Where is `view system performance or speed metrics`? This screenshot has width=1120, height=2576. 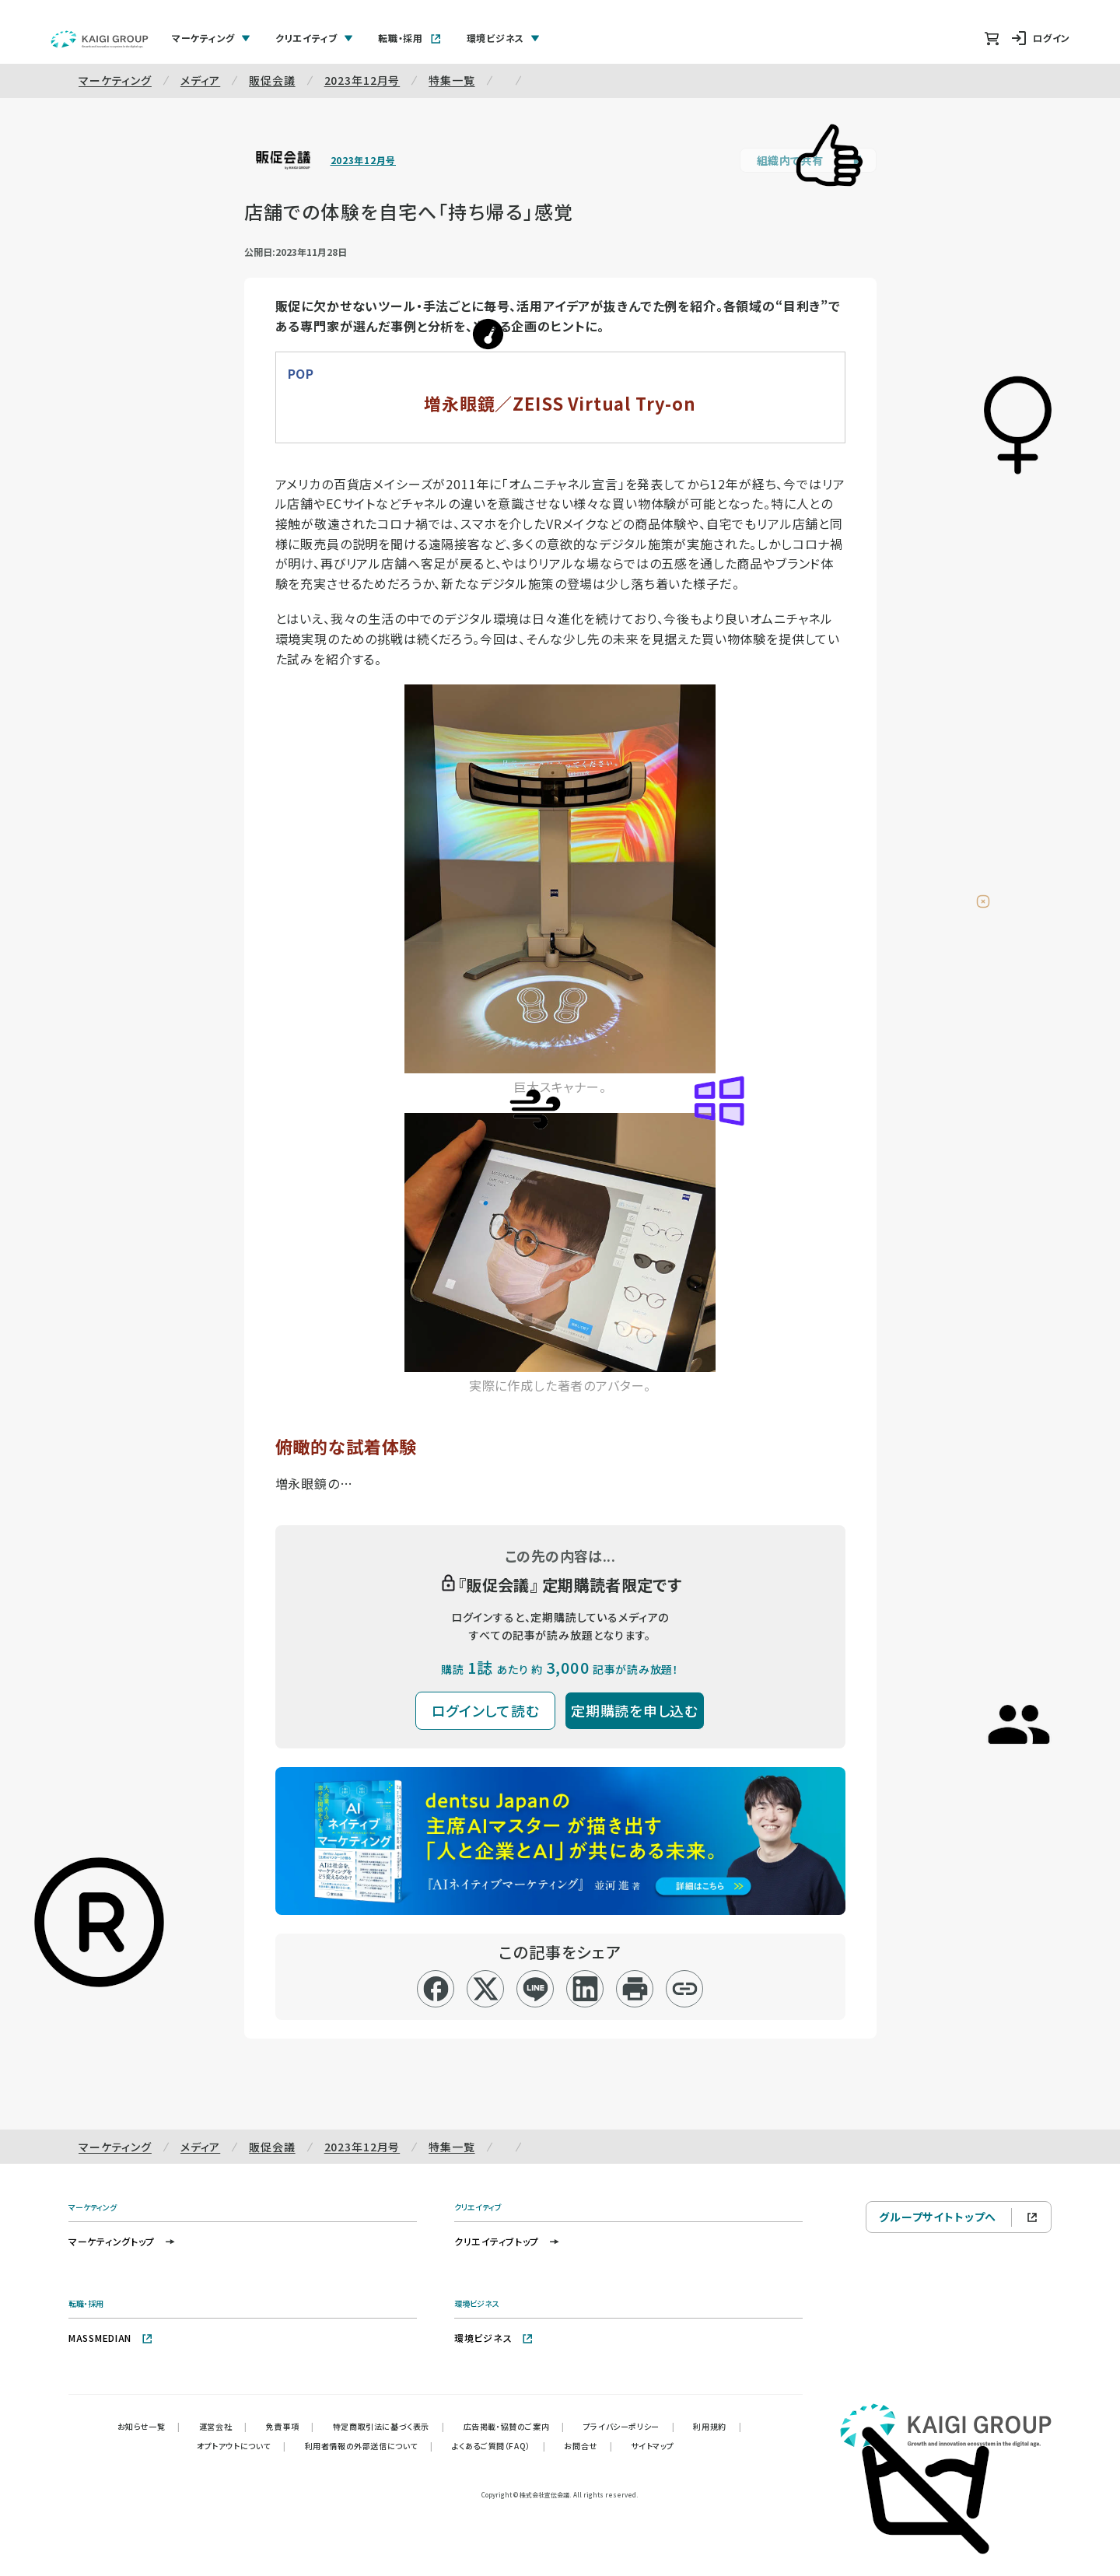 view system performance or speed metrics is located at coordinates (488, 334).